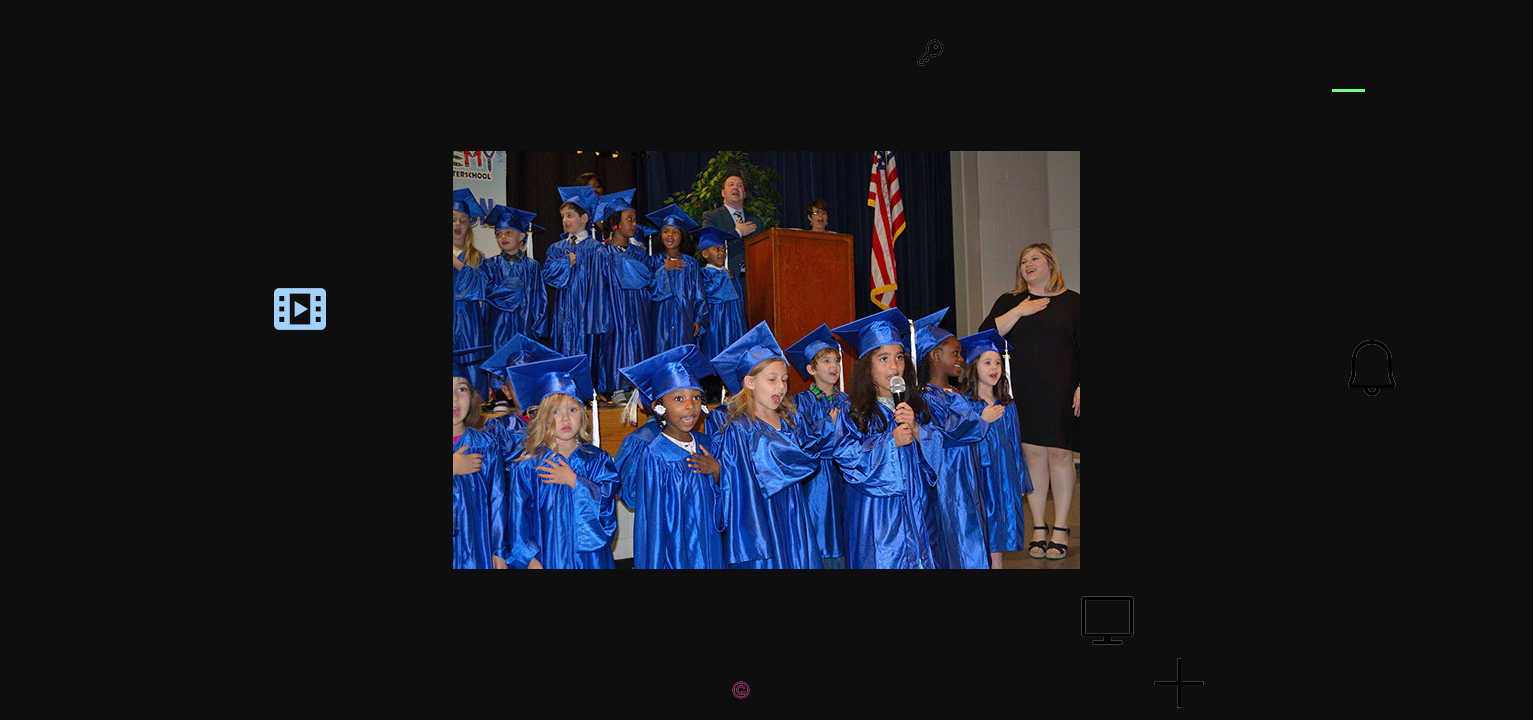 This screenshot has height=720, width=1533. I want to click on play video or movie content, so click(300, 309).